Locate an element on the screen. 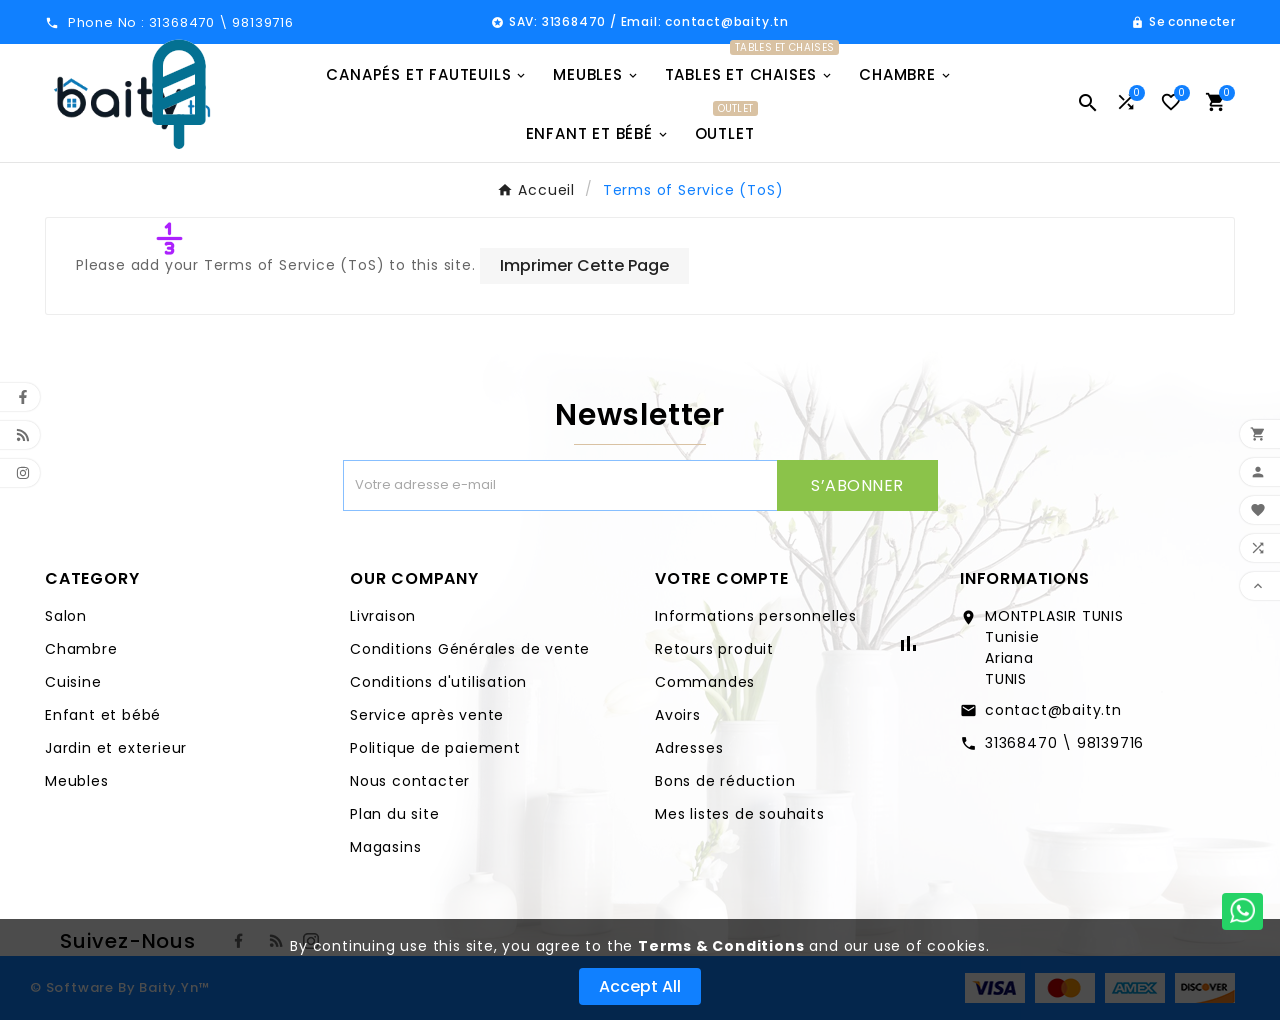 The height and width of the screenshot is (1020, 1280). view analytics or statistics is located at coordinates (908, 643).